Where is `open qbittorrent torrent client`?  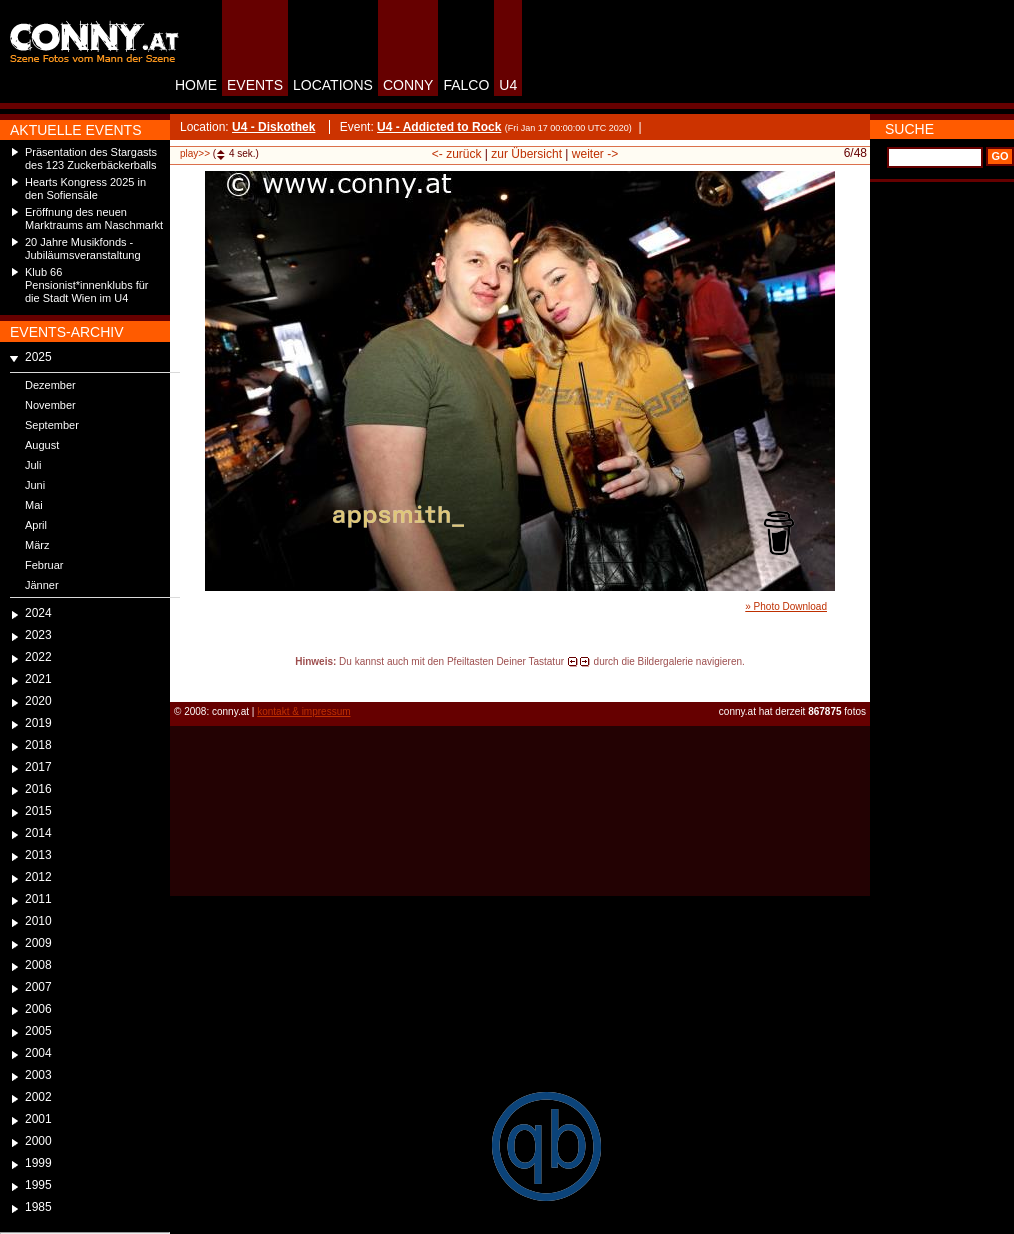 open qbittorrent torrent client is located at coordinates (546, 1146).